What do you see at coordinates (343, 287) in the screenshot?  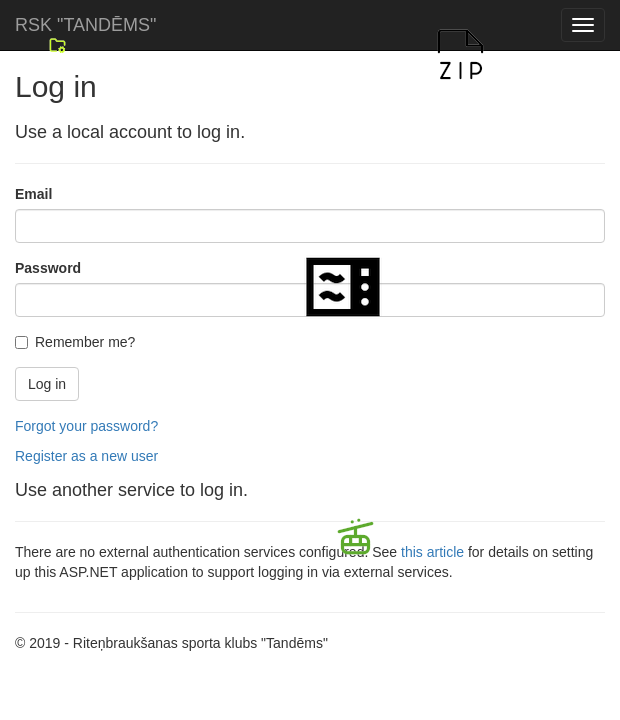 I see `access microwave controls or settings` at bounding box center [343, 287].